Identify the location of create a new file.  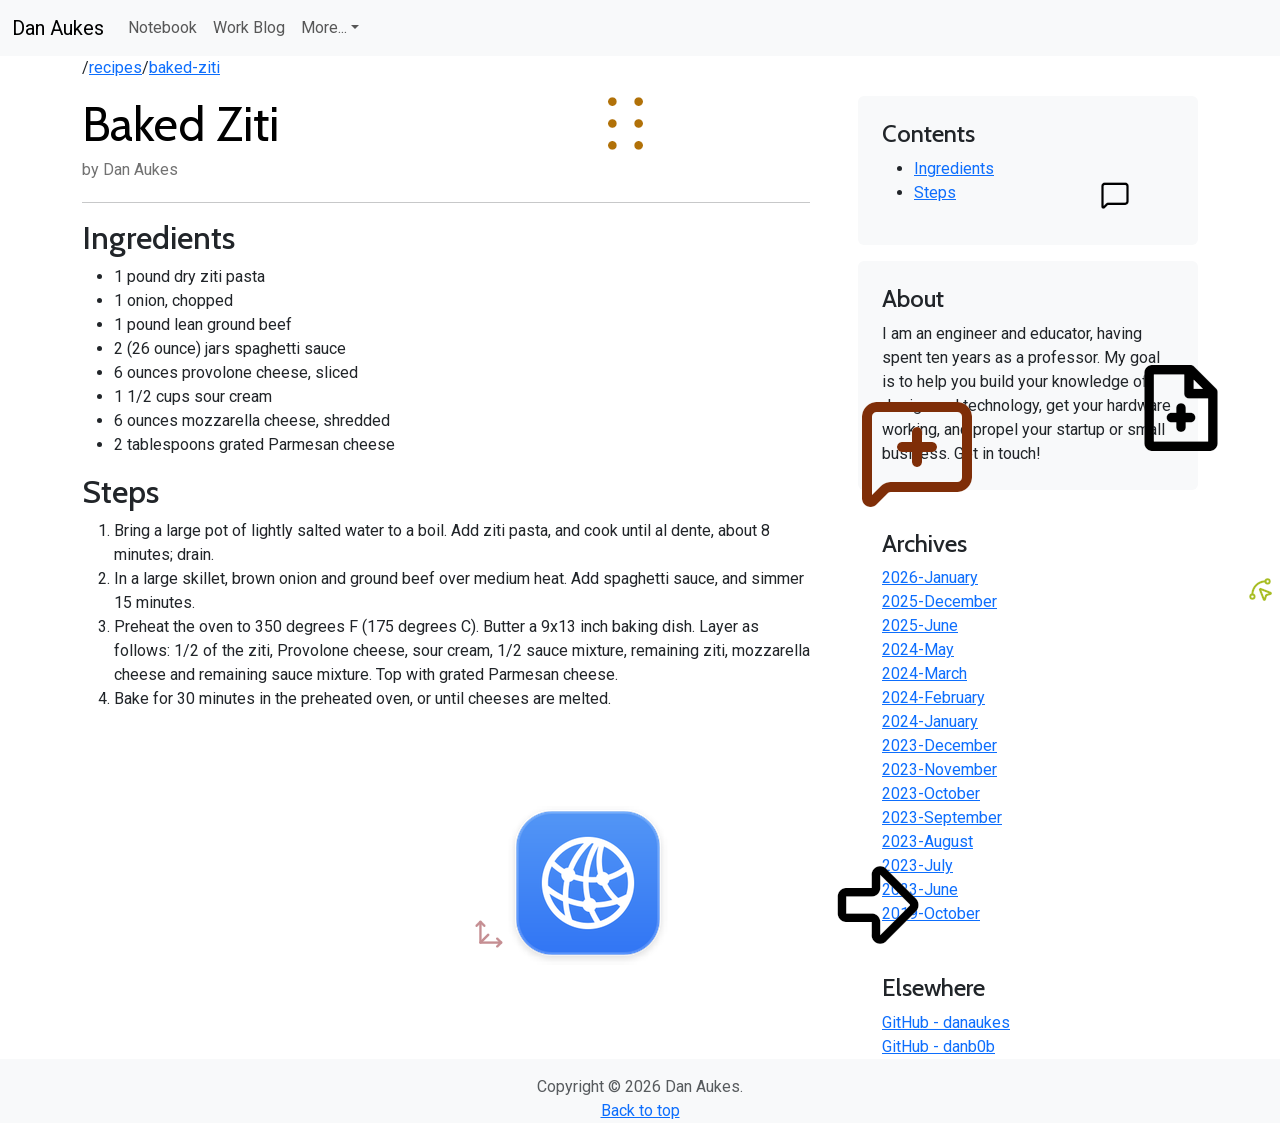
(1181, 408).